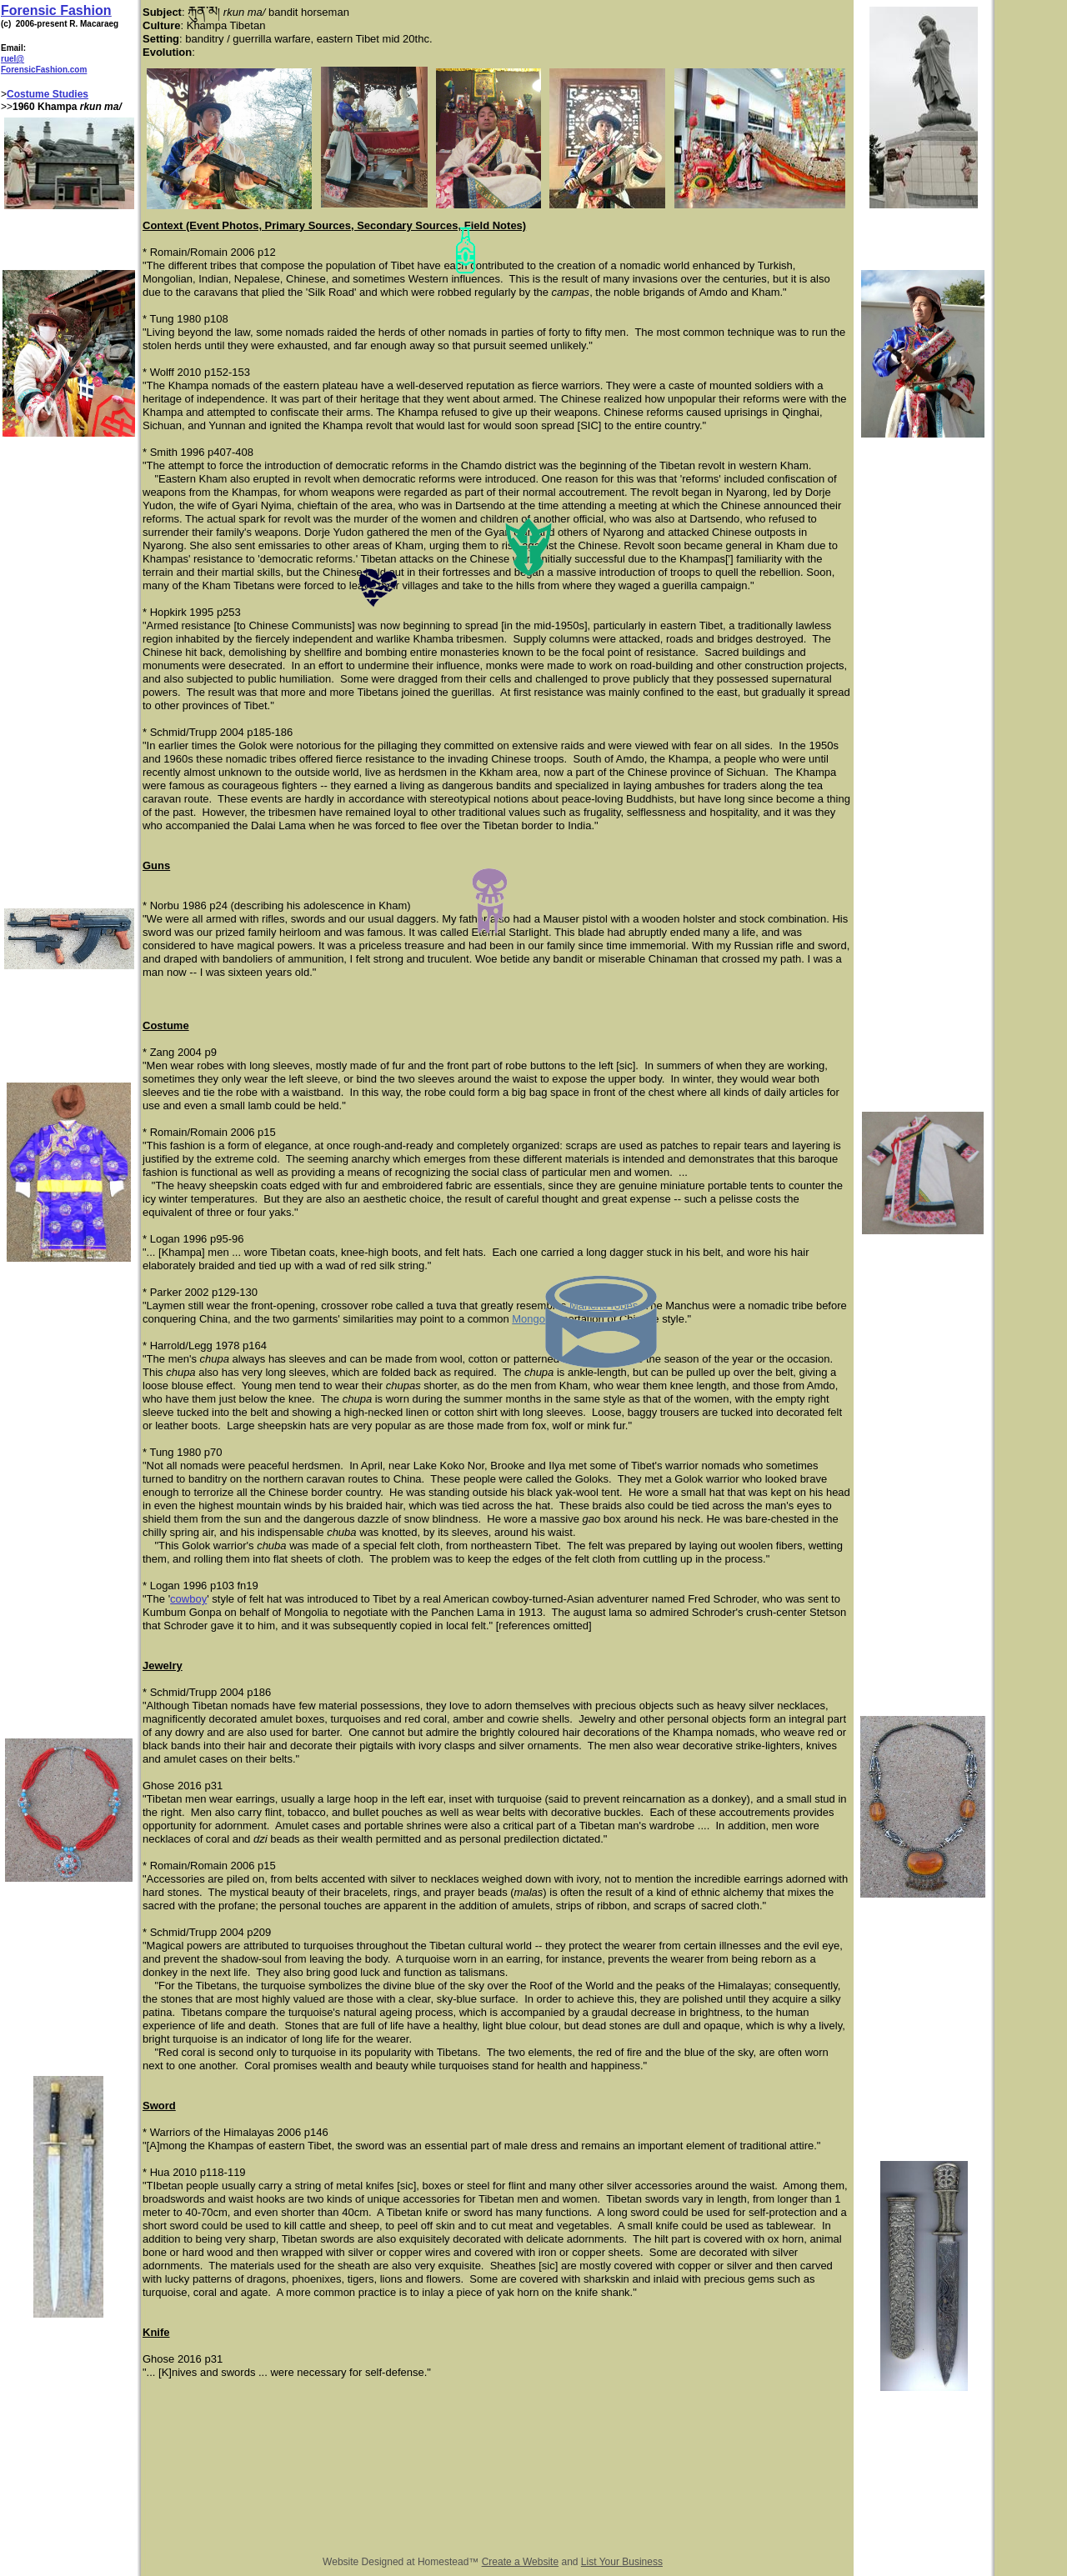 This screenshot has height=2576, width=1067. What do you see at coordinates (378, 588) in the screenshot?
I see `indicates a healing or mending heart status` at bounding box center [378, 588].